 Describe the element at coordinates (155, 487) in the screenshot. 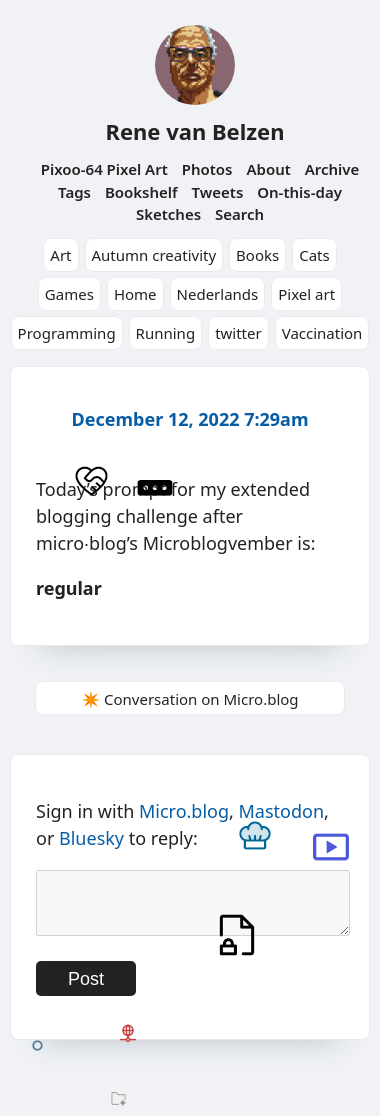

I see `access more options or actions` at that location.